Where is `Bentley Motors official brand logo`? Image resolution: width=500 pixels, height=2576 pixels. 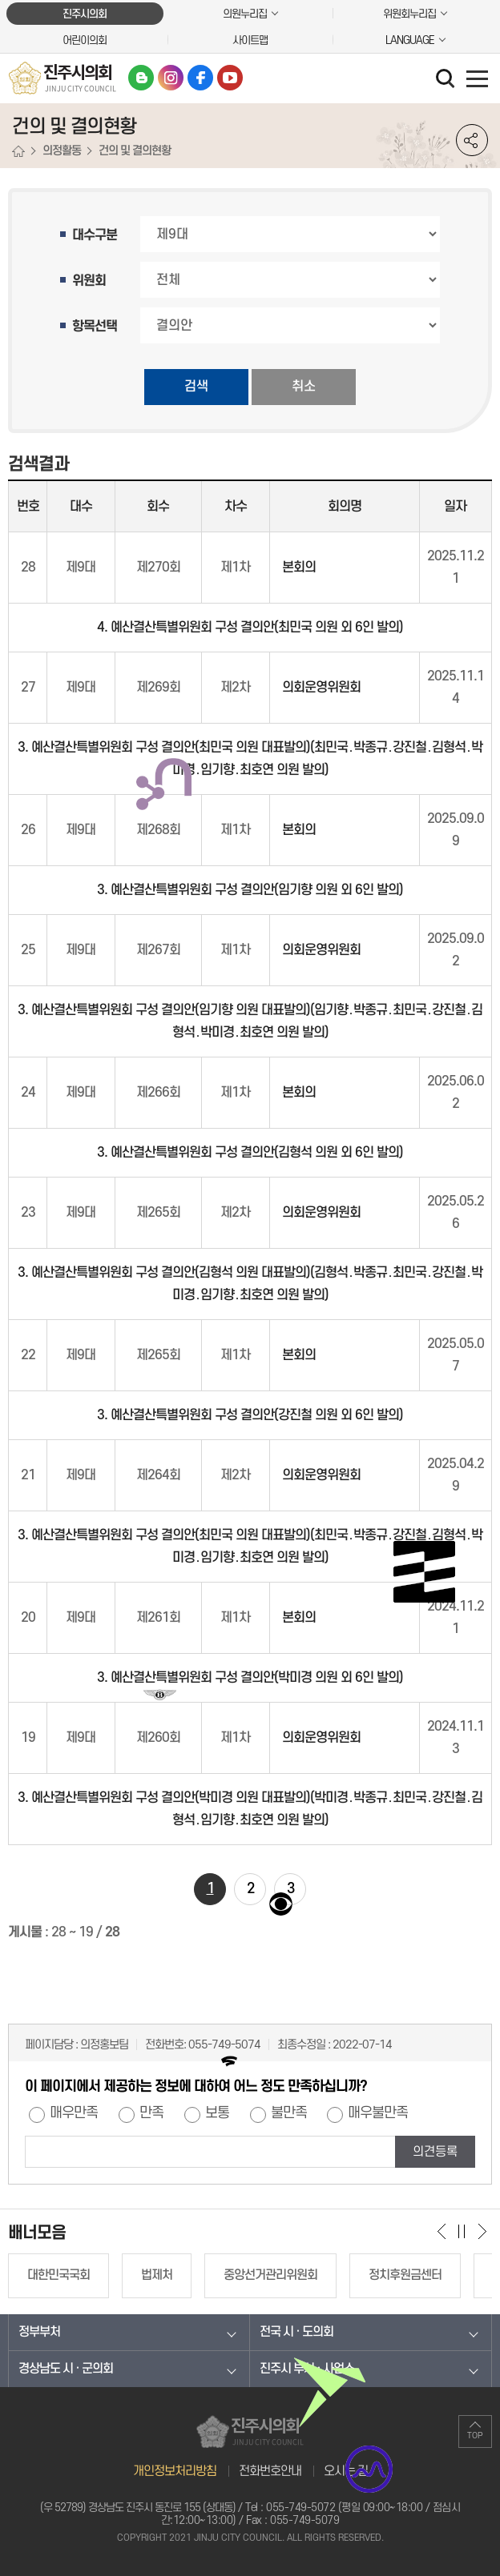
Bentley Motors official brand logo is located at coordinates (159, 1695).